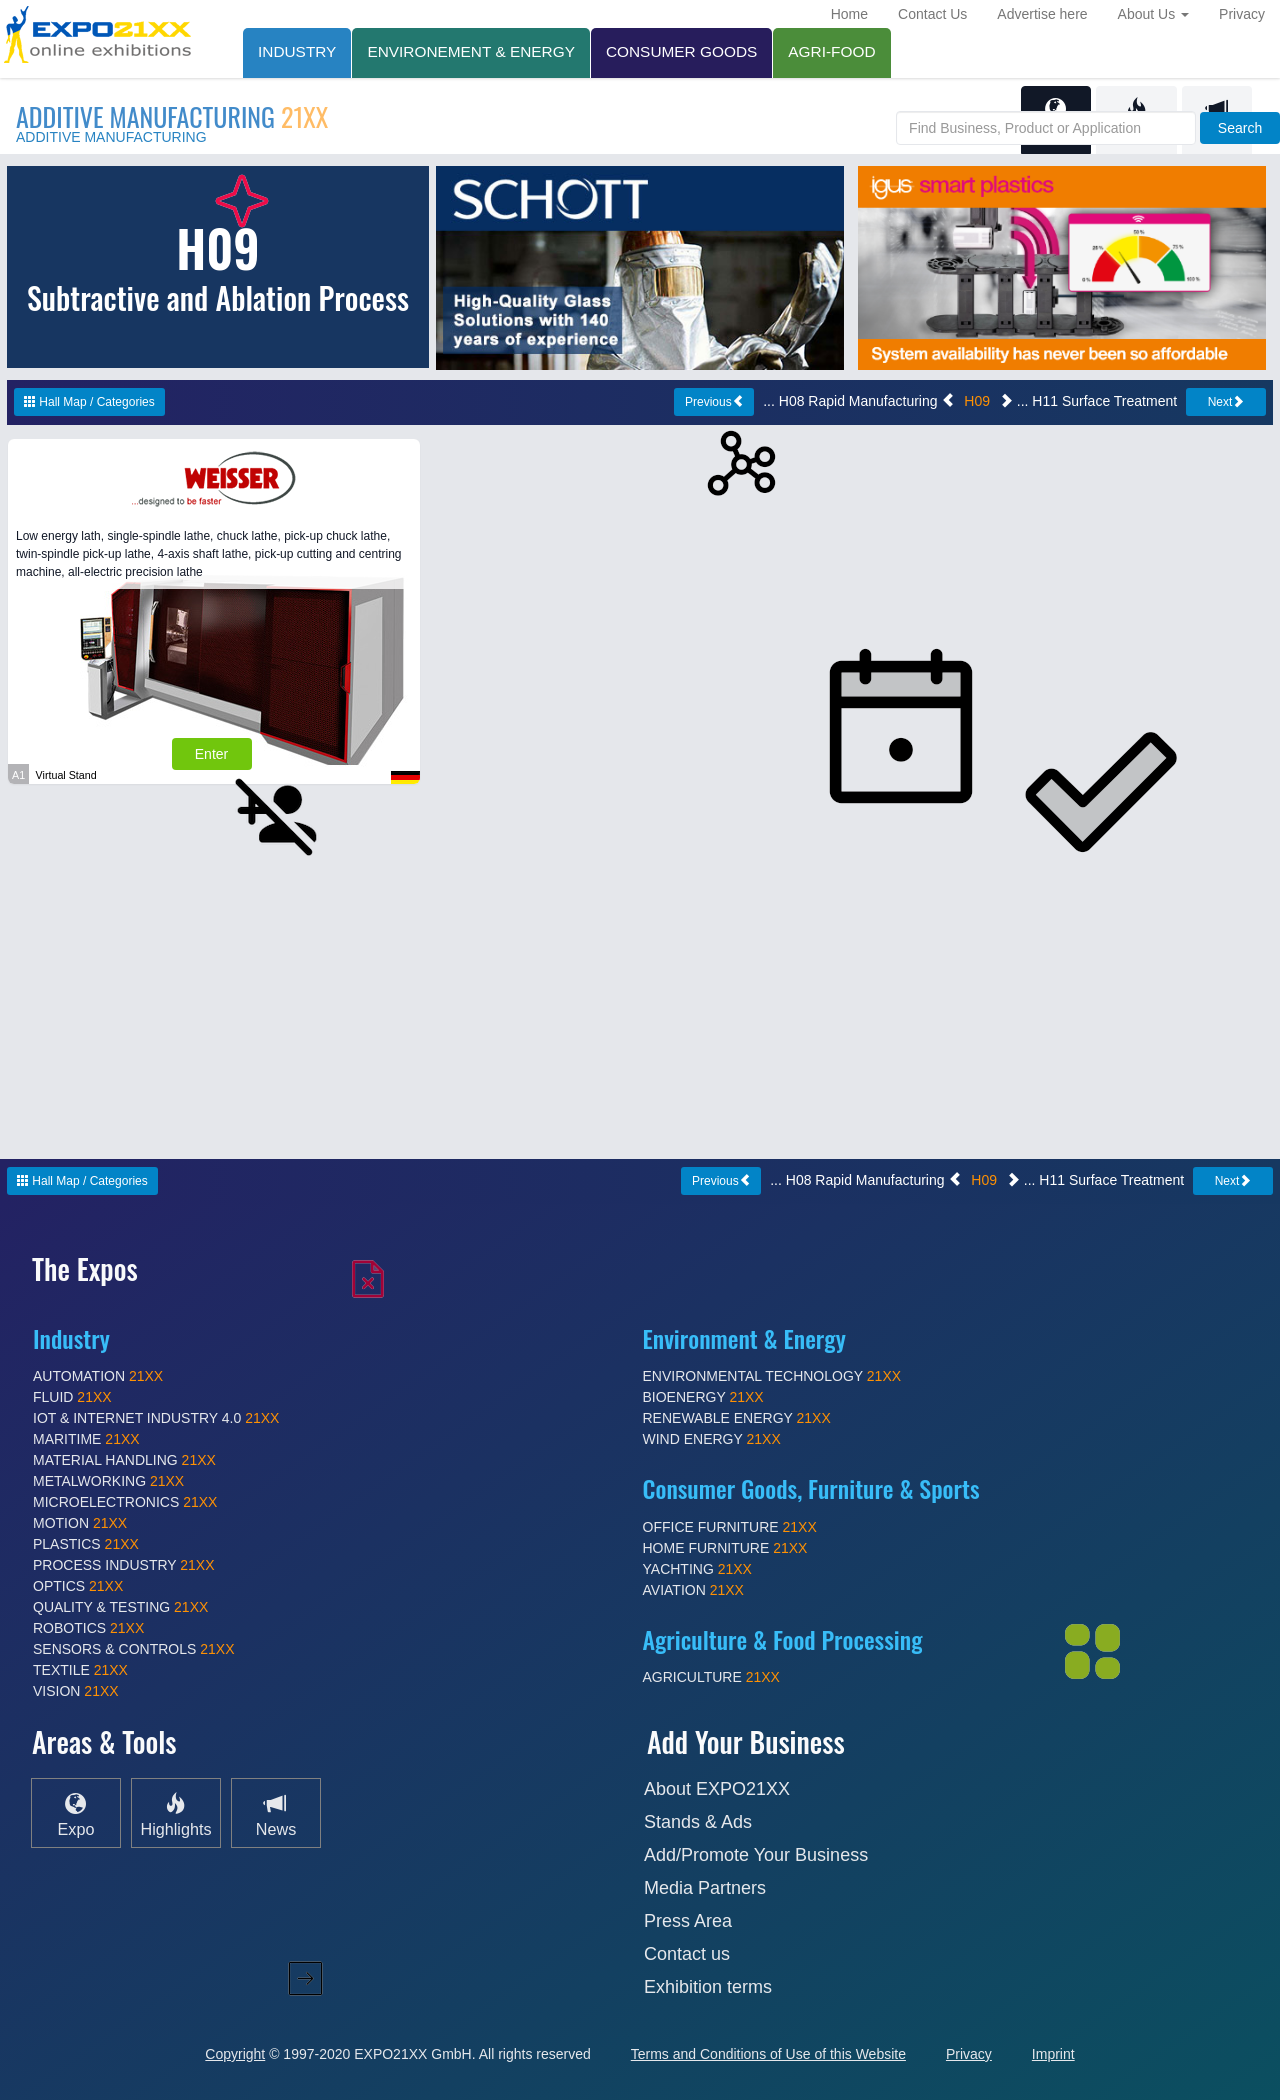  What do you see at coordinates (1092, 1651) in the screenshot?
I see `view grid layout` at bounding box center [1092, 1651].